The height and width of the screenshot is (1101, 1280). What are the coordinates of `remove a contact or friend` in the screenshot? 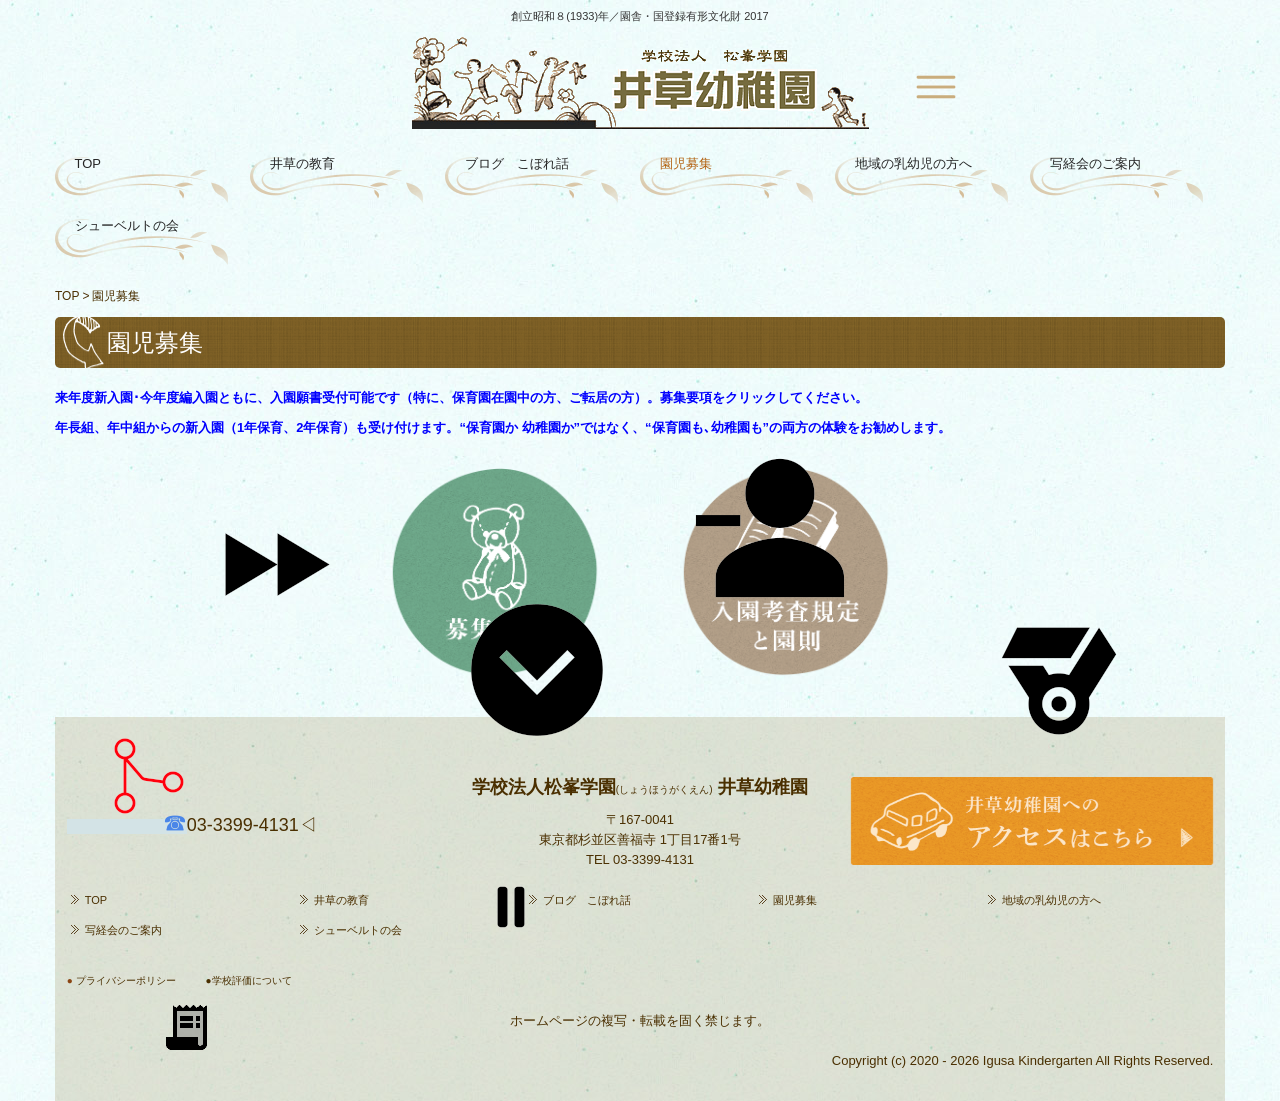 It's located at (770, 528).